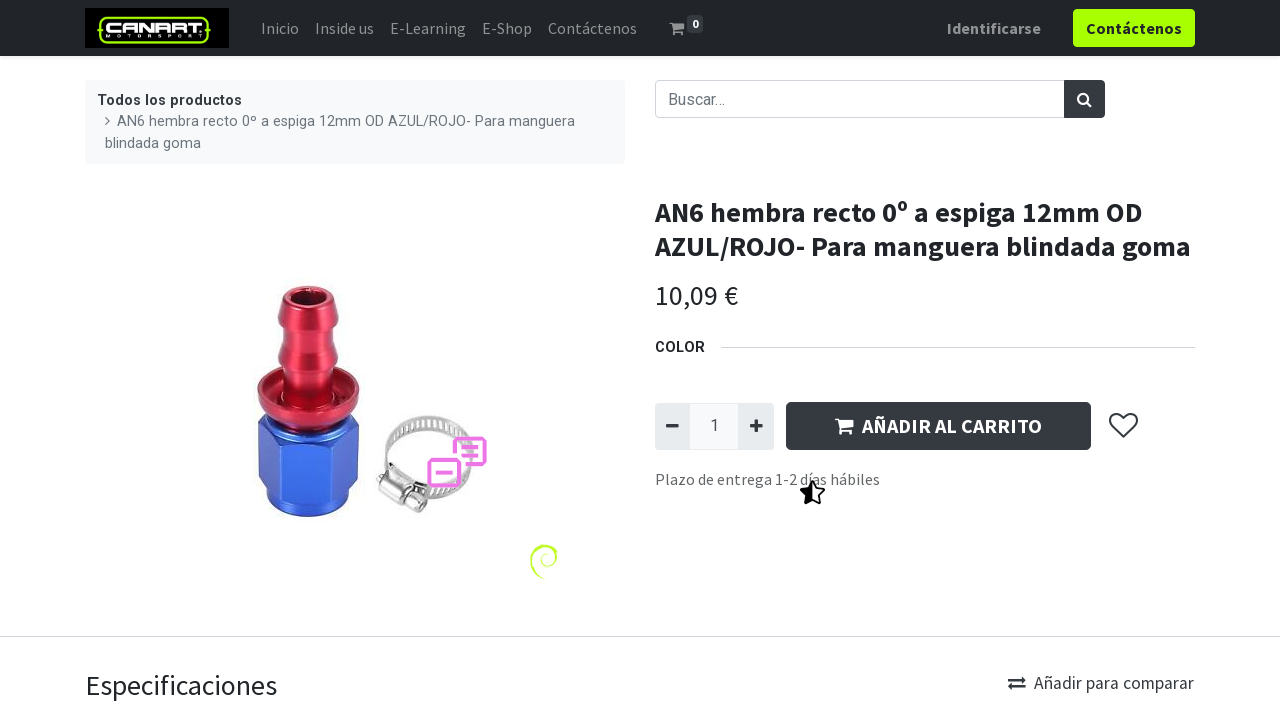 Image resolution: width=1280 pixels, height=720 pixels. What do you see at coordinates (812, 492) in the screenshot?
I see `indicates a partial or half rating` at bounding box center [812, 492].